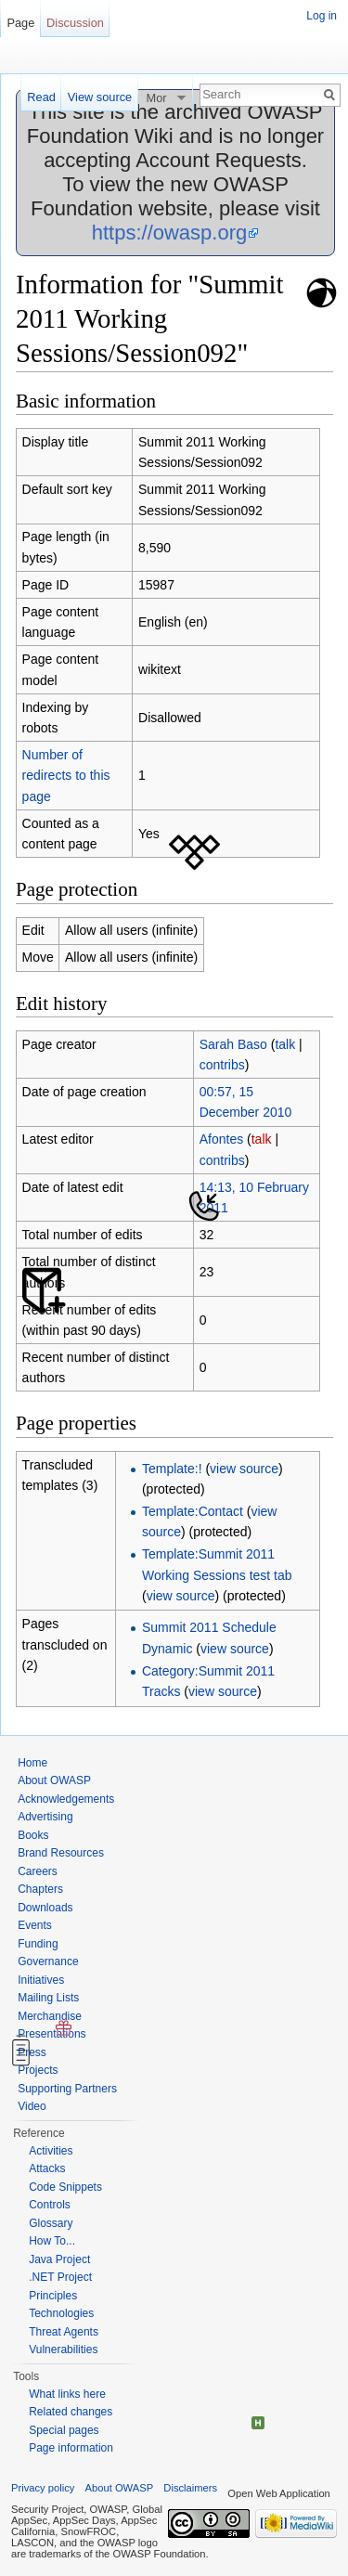 This screenshot has height=2576, width=348. I want to click on indicates a hospital or medical facility nearby, so click(258, 2423).